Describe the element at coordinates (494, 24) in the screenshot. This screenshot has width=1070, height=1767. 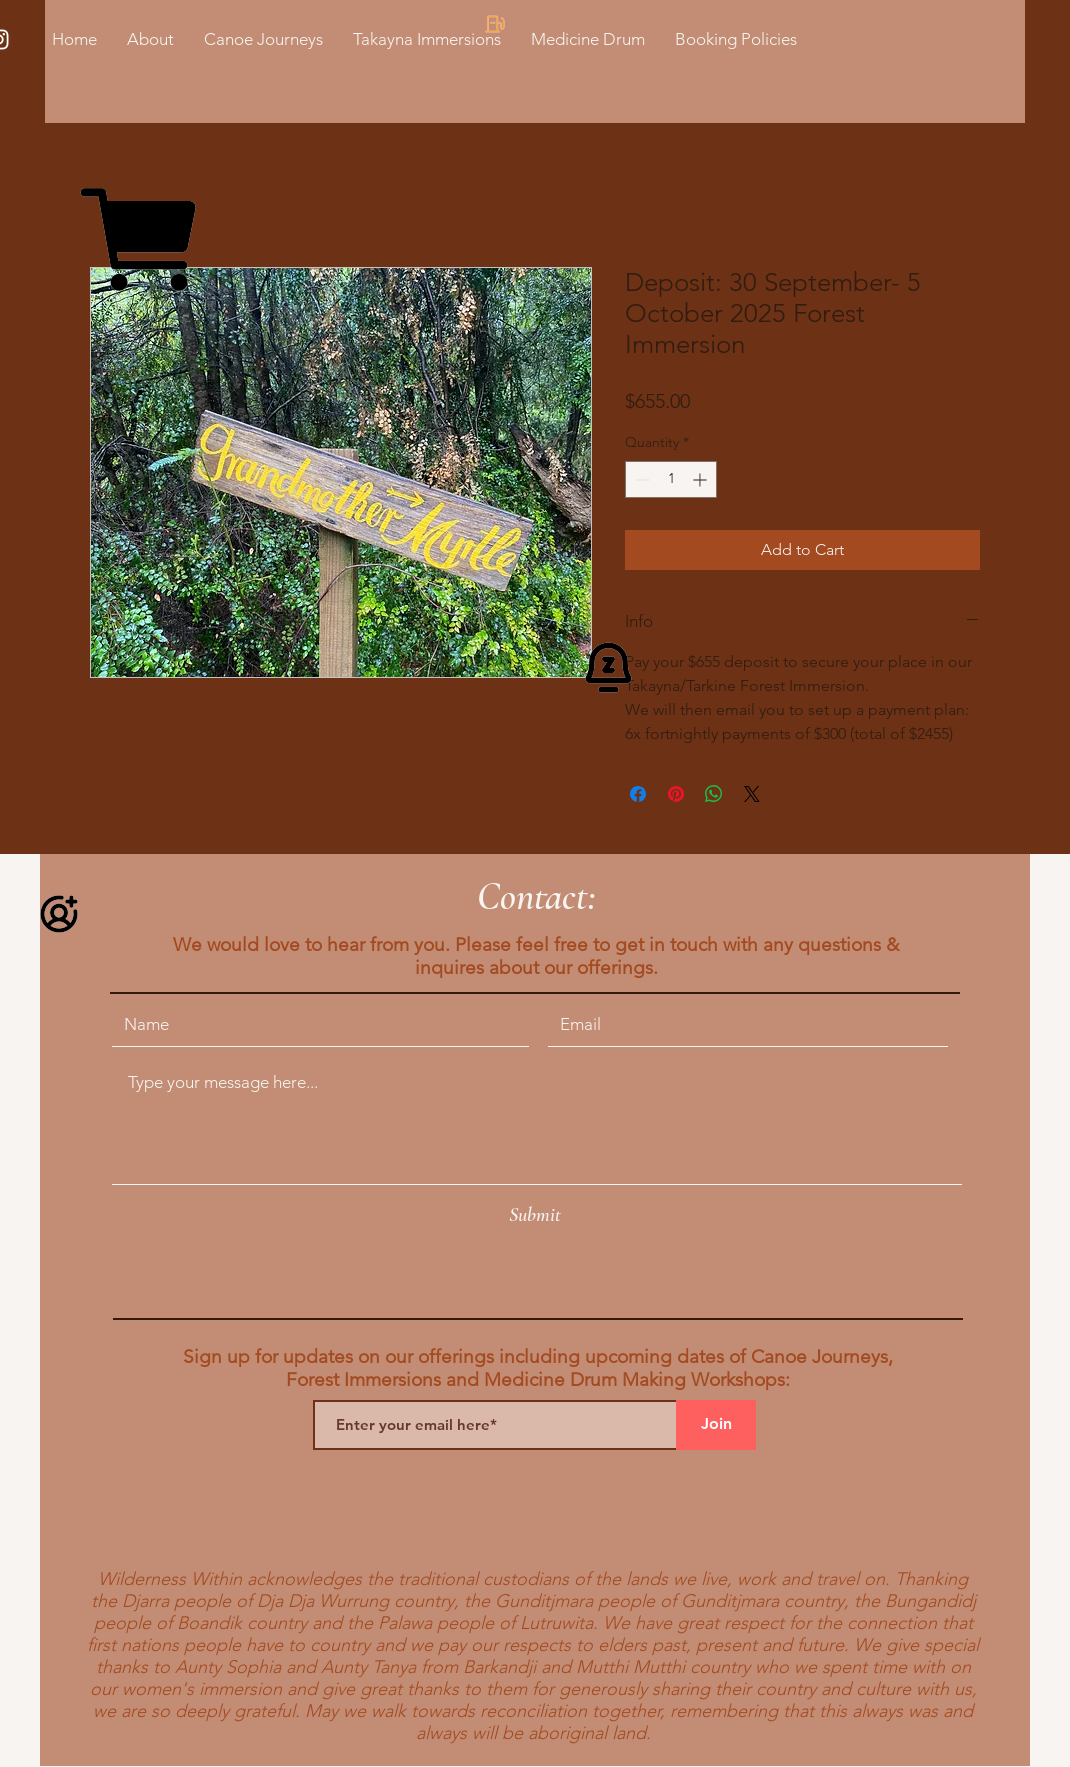
I see `find nearby gas stations` at that location.